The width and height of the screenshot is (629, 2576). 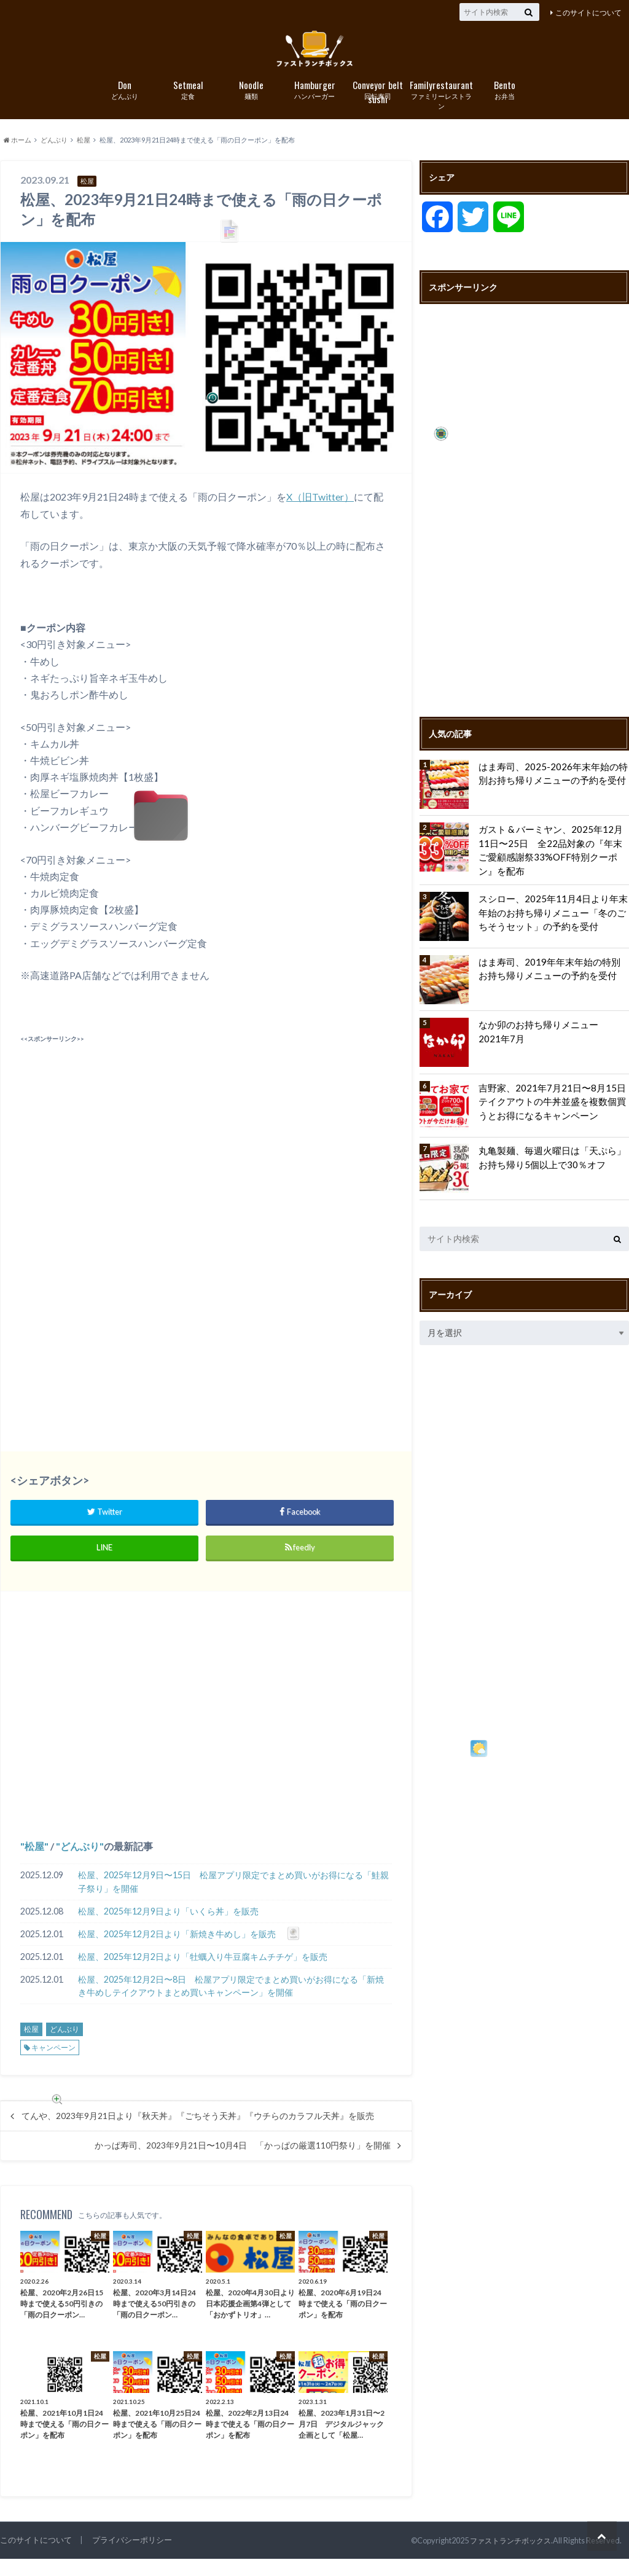 What do you see at coordinates (213, 398) in the screenshot?
I see `open time machine backup settings` at bounding box center [213, 398].